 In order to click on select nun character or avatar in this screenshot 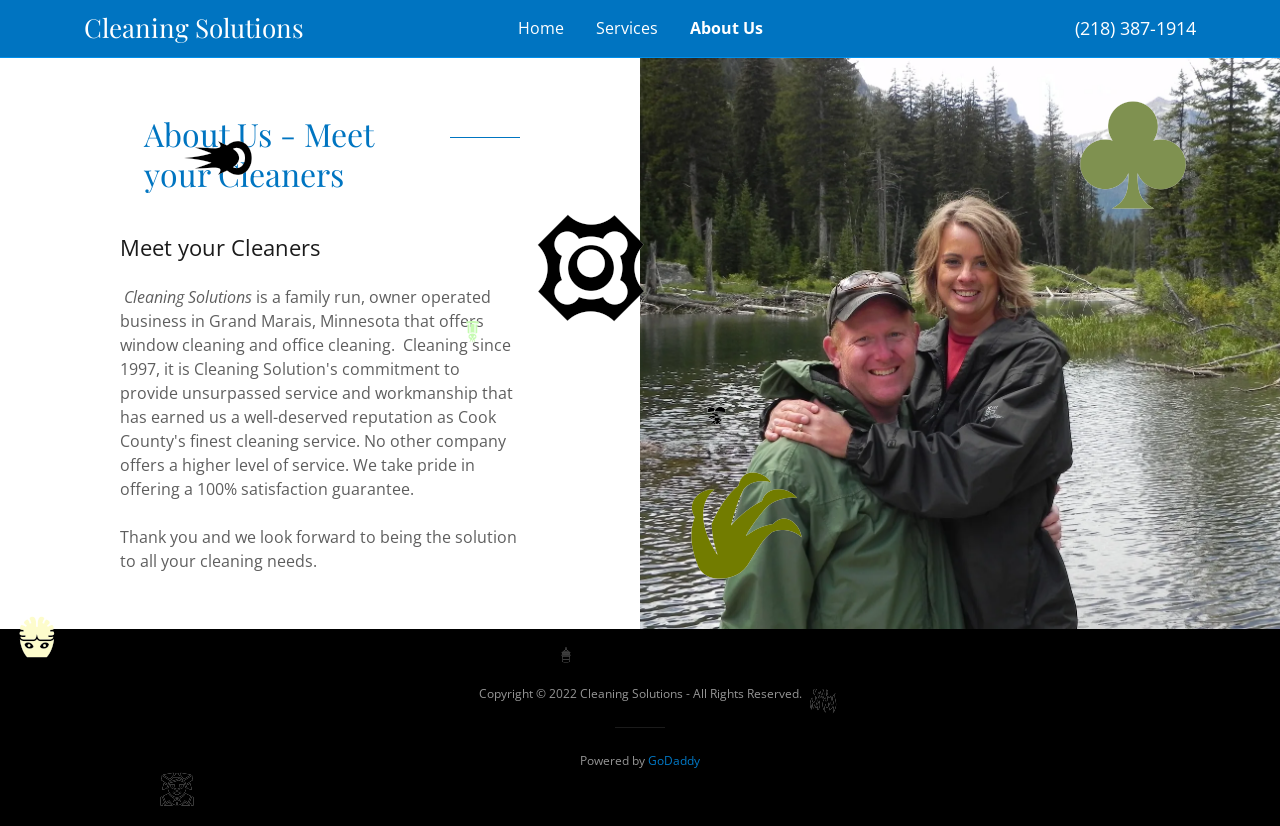, I will do `click(177, 789)`.